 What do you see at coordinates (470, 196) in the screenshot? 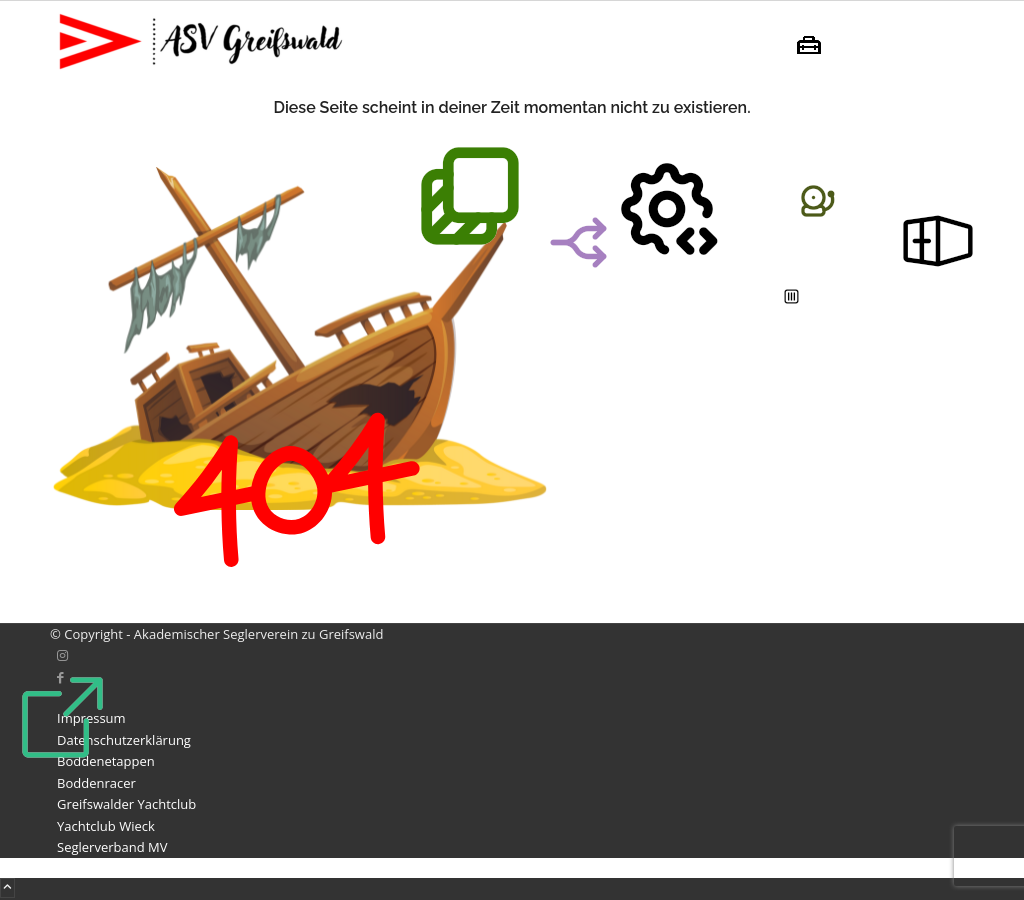
I see `select the bottom layer in a stack` at bounding box center [470, 196].